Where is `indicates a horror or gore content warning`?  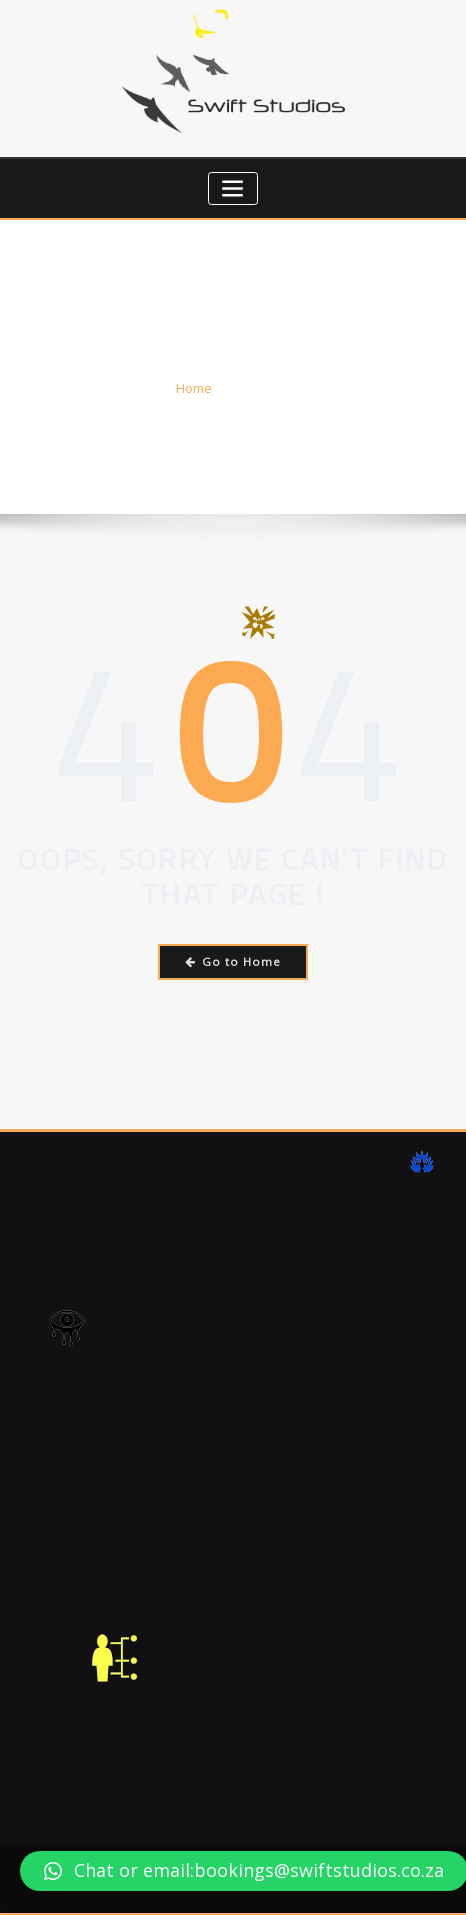 indicates a horror or gore content warning is located at coordinates (67, 1328).